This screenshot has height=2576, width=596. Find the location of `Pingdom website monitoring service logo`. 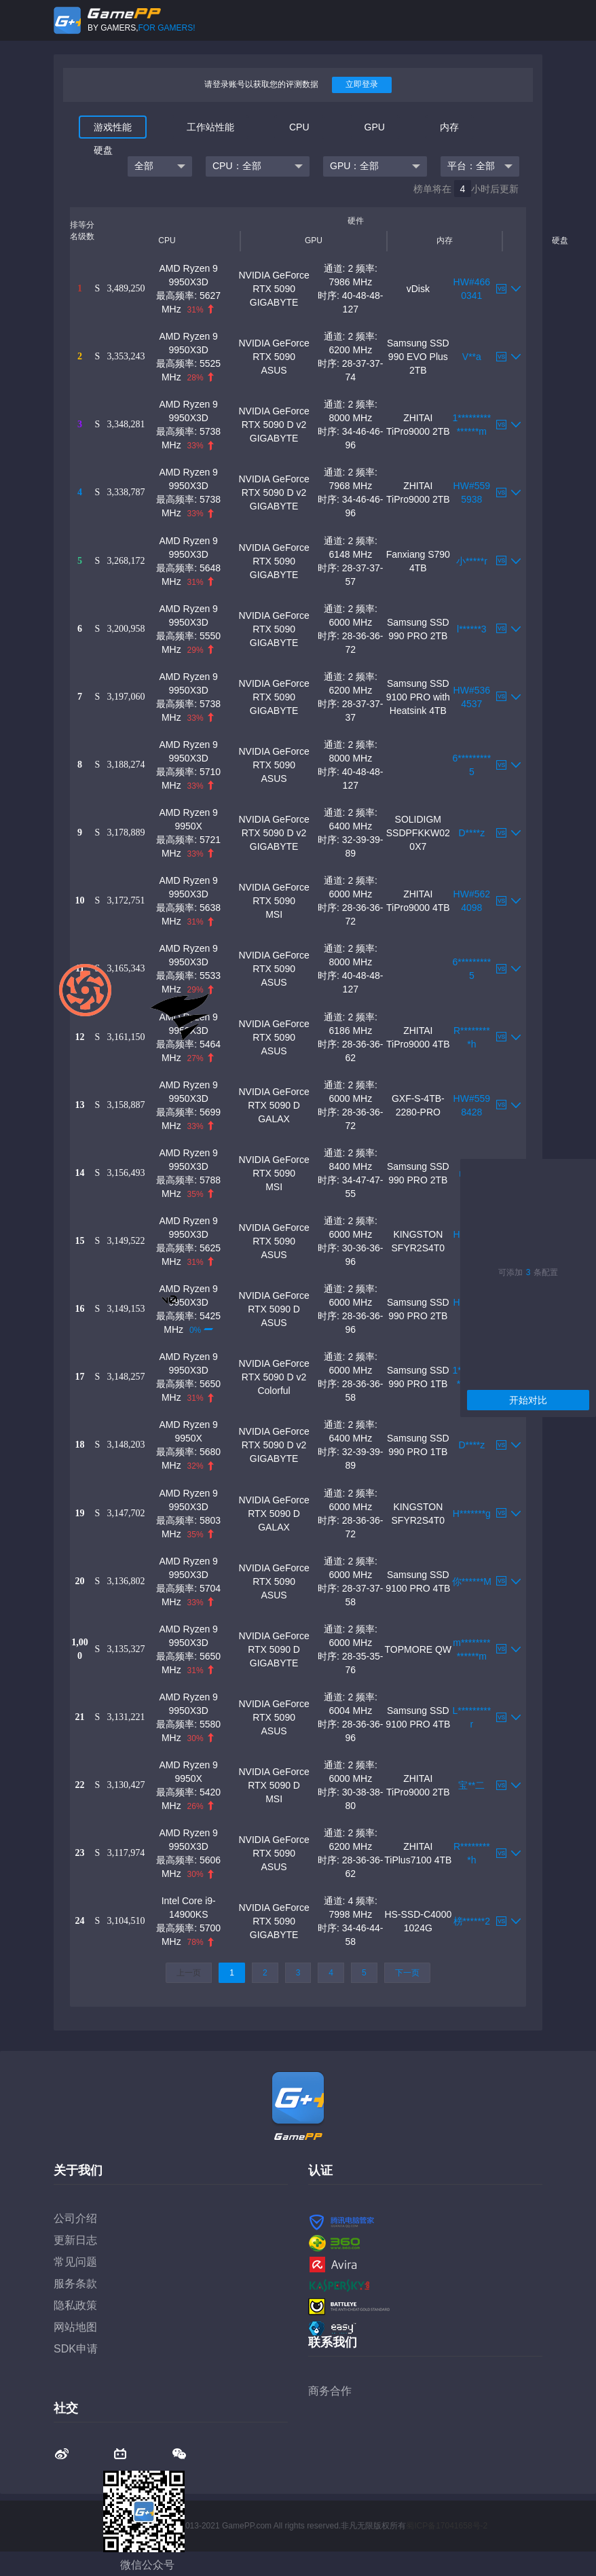

Pingdom website monitoring service logo is located at coordinates (180, 1016).